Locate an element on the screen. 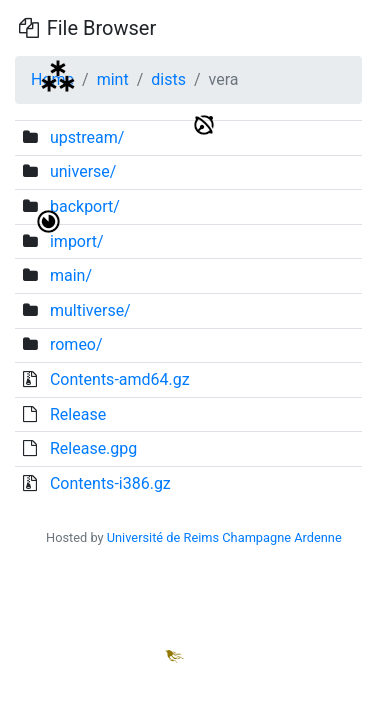  connect to the fediverse network is located at coordinates (58, 77).